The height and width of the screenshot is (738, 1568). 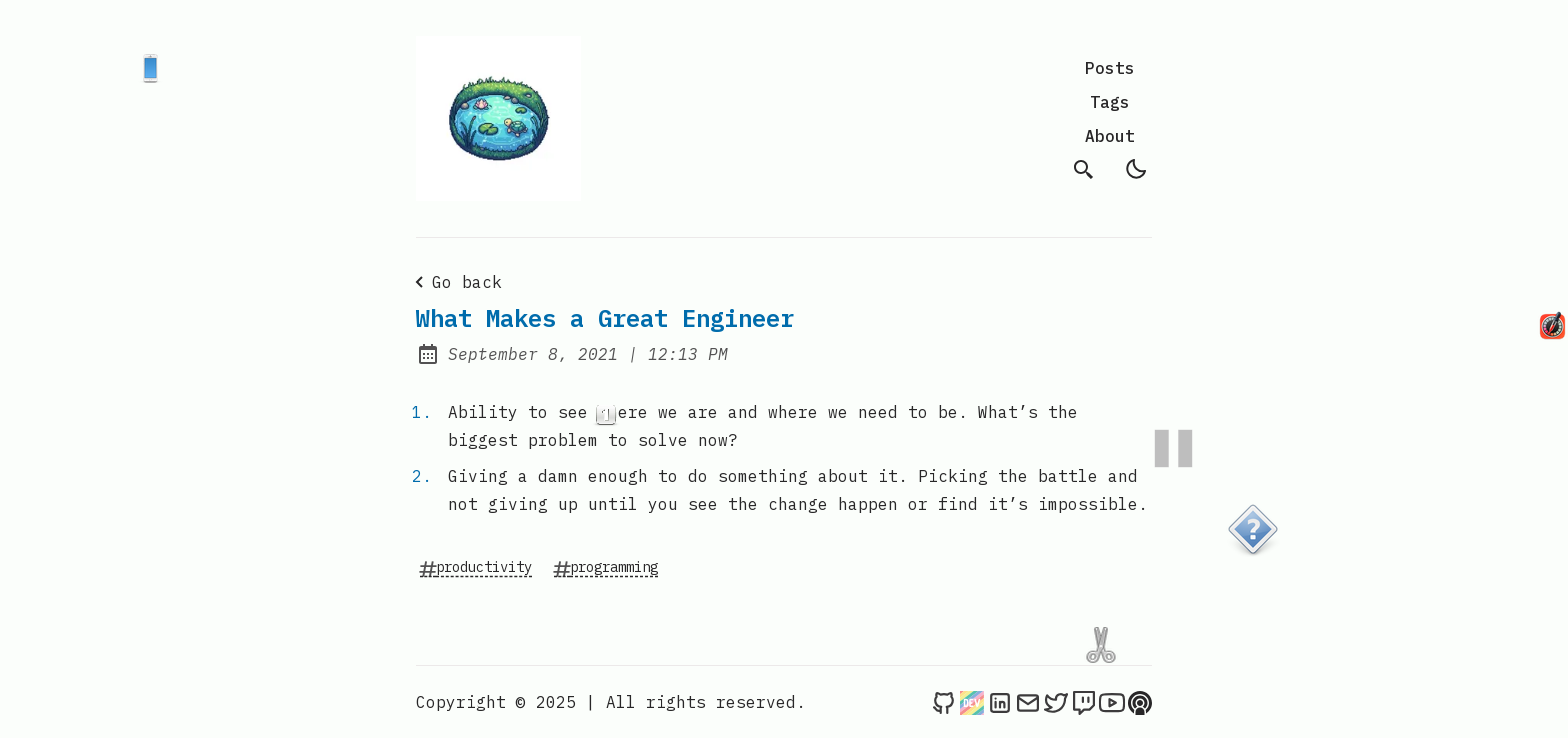 I want to click on indicates a help or information dialog, so click(x=1253, y=530).